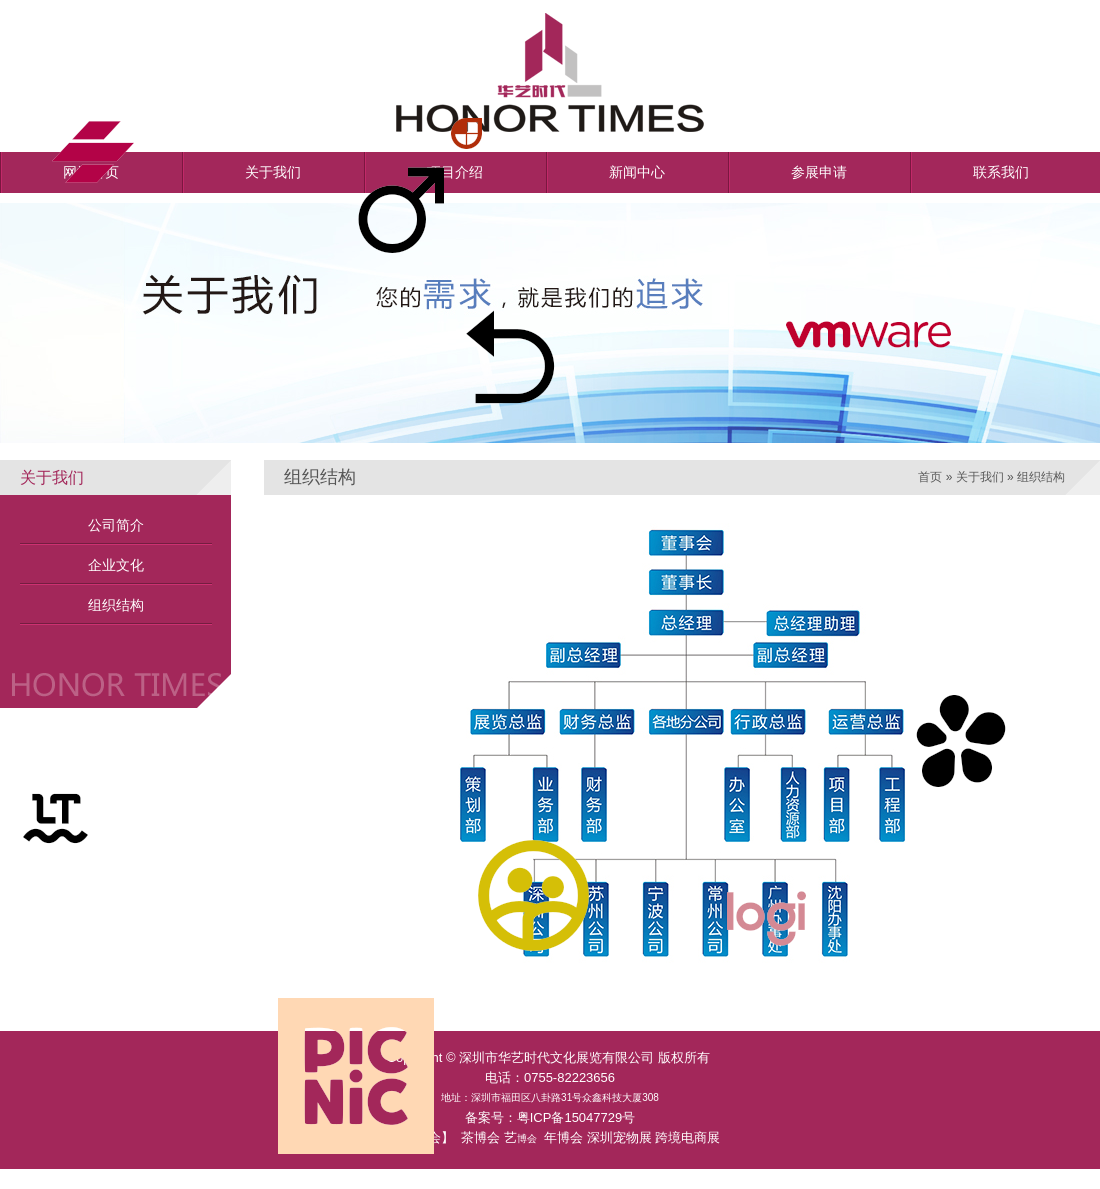 This screenshot has width=1100, height=1189. I want to click on VMware application or service, so click(868, 334).